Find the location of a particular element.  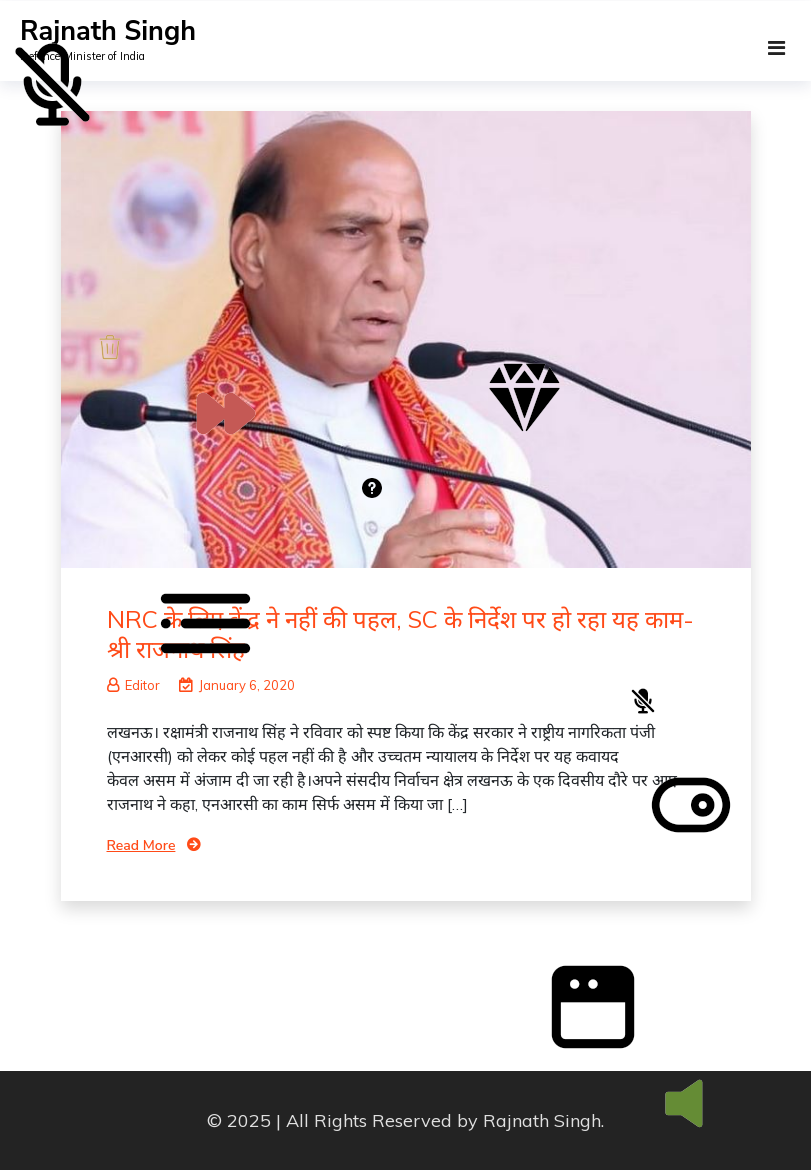

mute your microphone is located at coordinates (52, 84).